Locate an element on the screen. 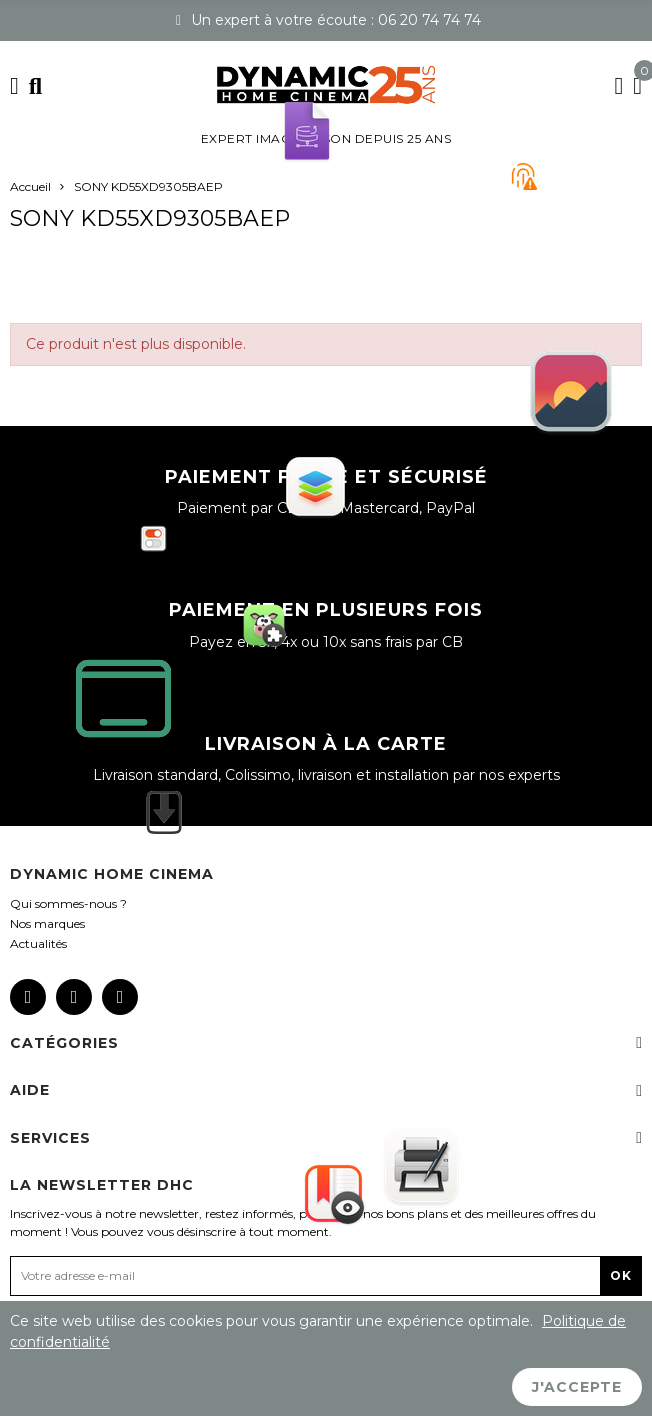 This screenshot has width=652, height=1416. open onlyoffice document suite is located at coordinates (315, 486).